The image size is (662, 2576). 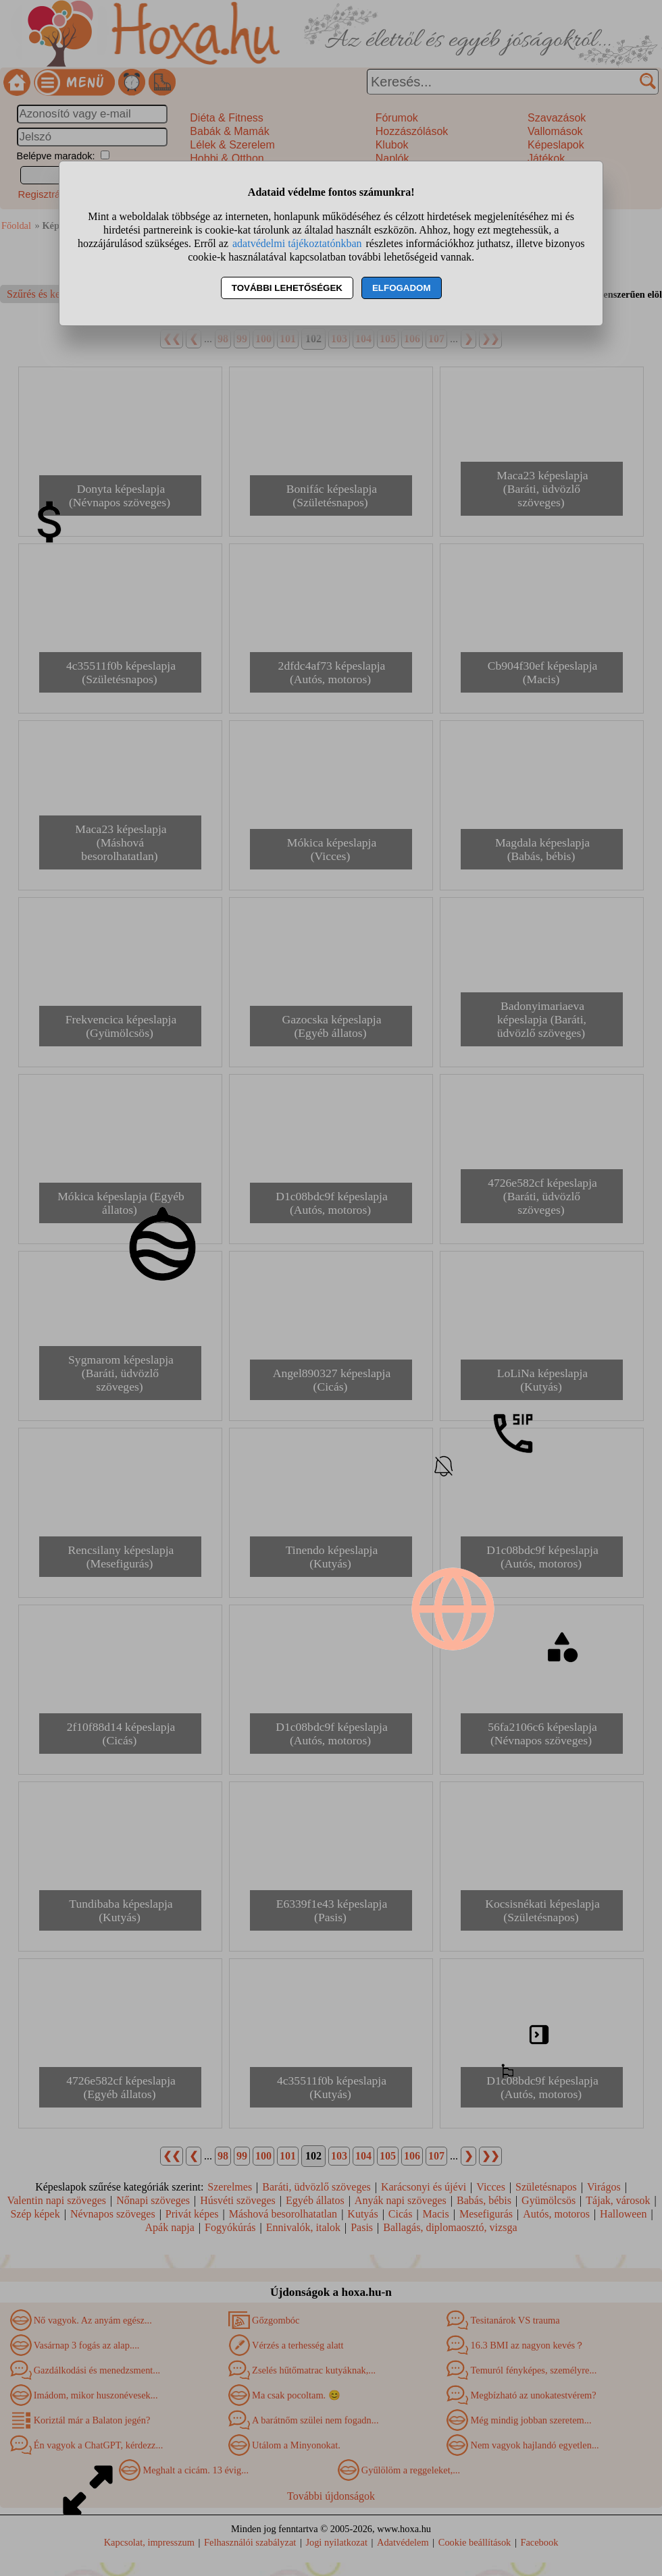 I want to click on holiday or seasonal decoration indicator, so click(x=162, y=1243).